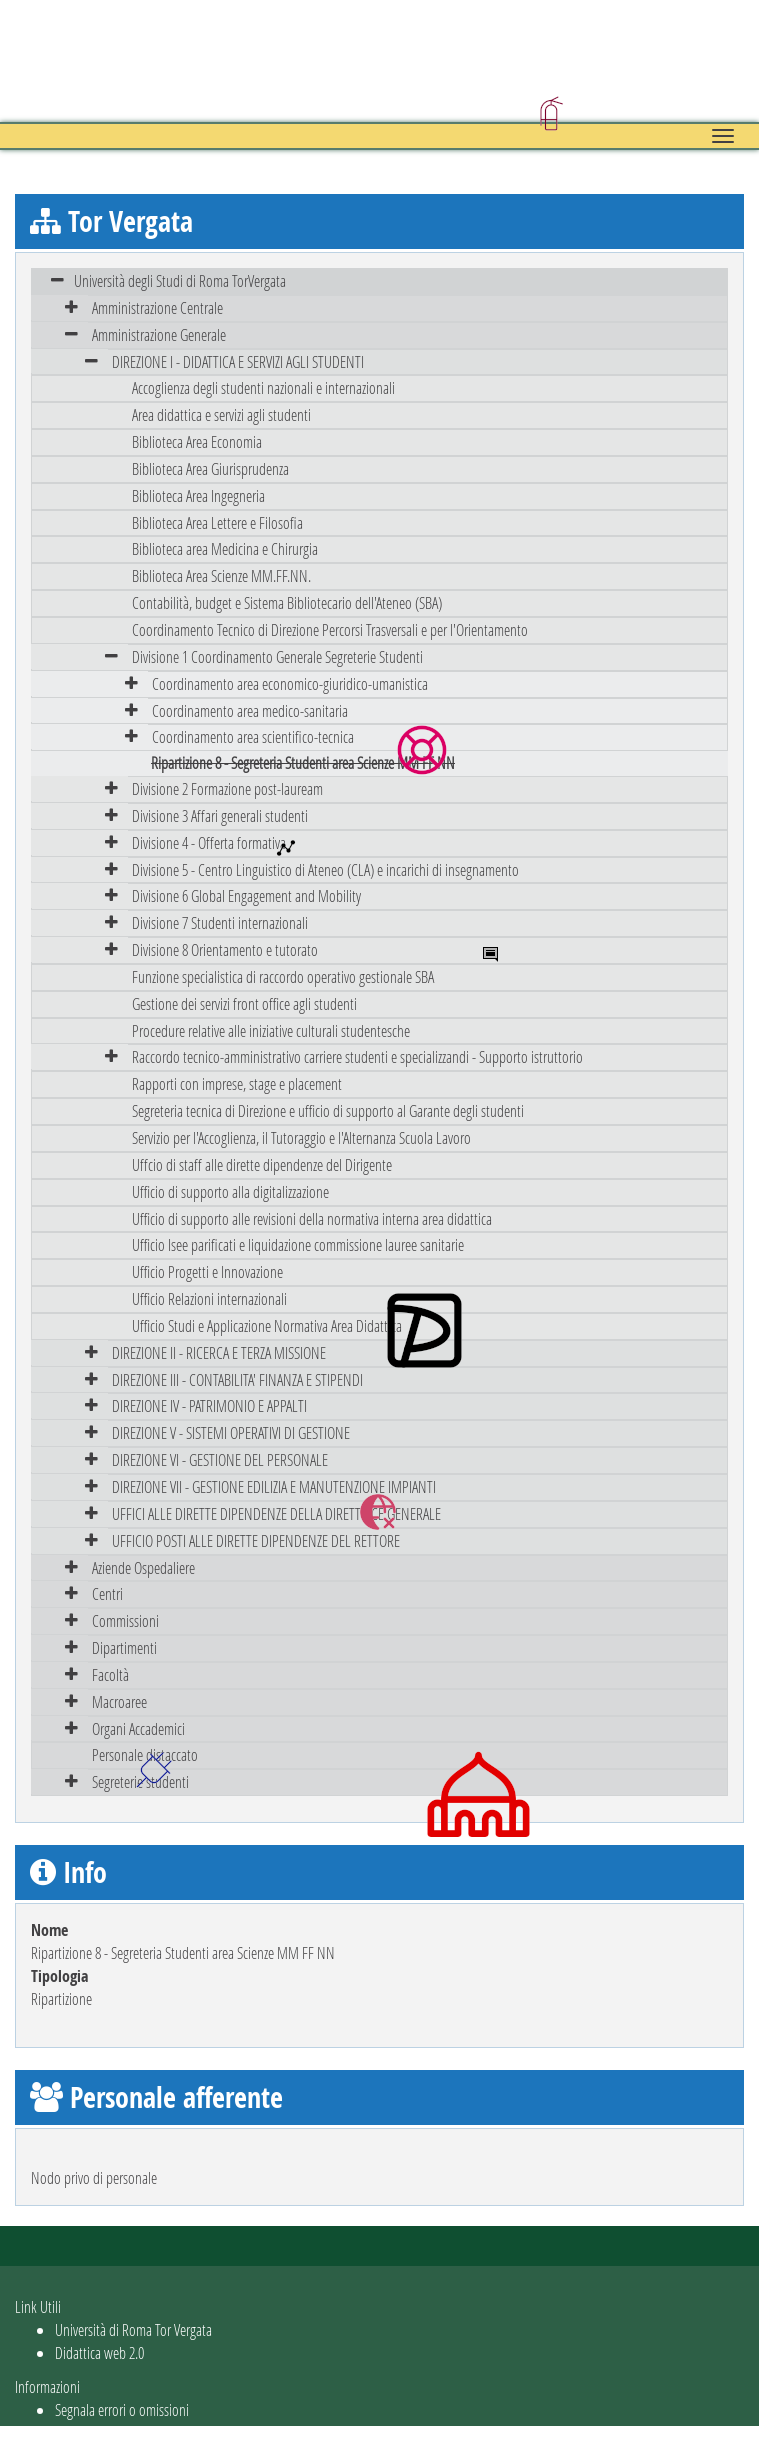  Describe the element at coordinates (424, 1330) in the screenshot. I see `pay with paypay` at that location.